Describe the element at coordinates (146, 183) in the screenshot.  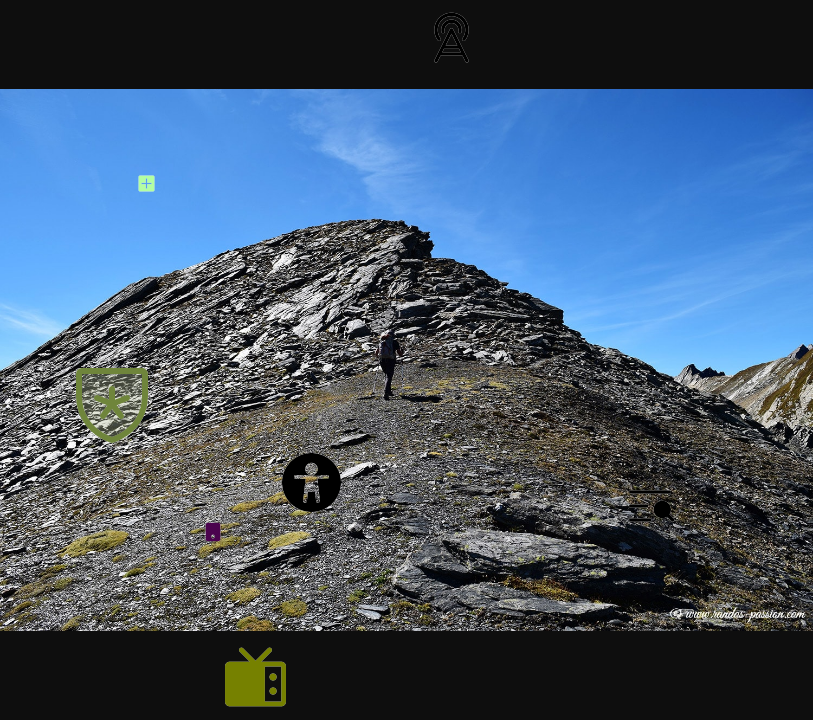
I see `add a new item` at that location.